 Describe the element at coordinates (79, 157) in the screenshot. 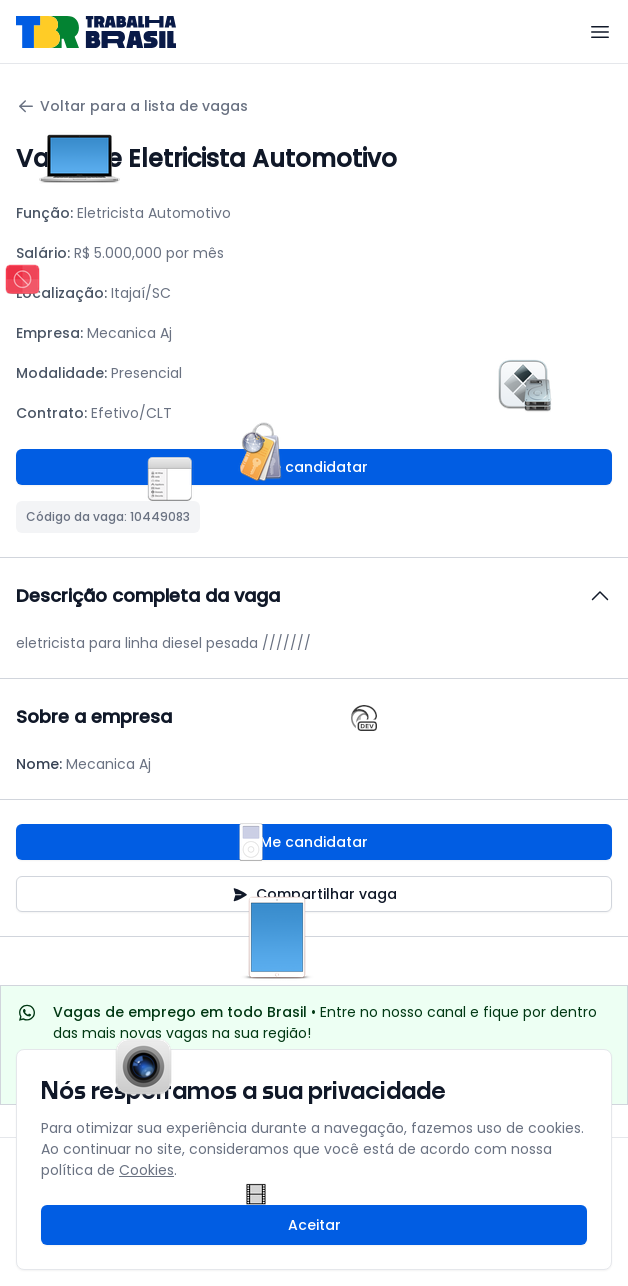

I see `represents this macbook pro in system settings` at that location.